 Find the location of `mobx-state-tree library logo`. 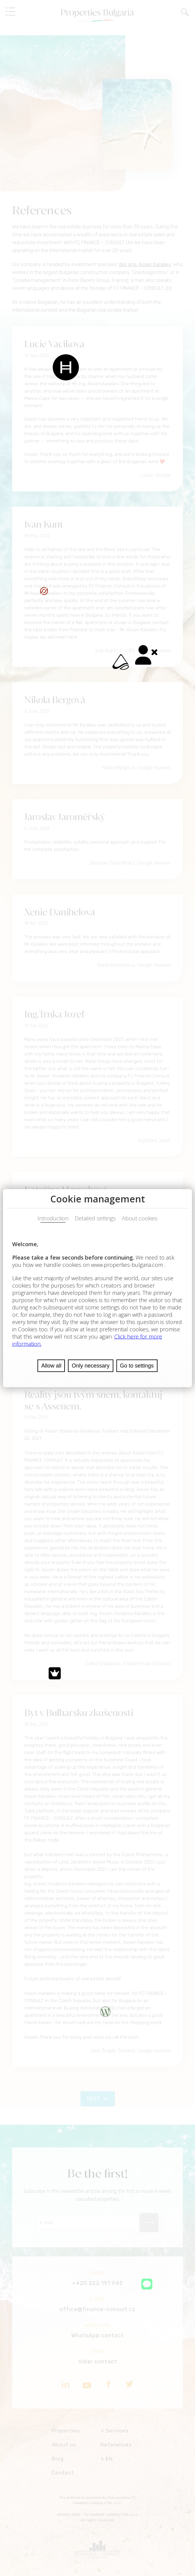

mobx-state-tree library logo is located at coordinates (121, 662).